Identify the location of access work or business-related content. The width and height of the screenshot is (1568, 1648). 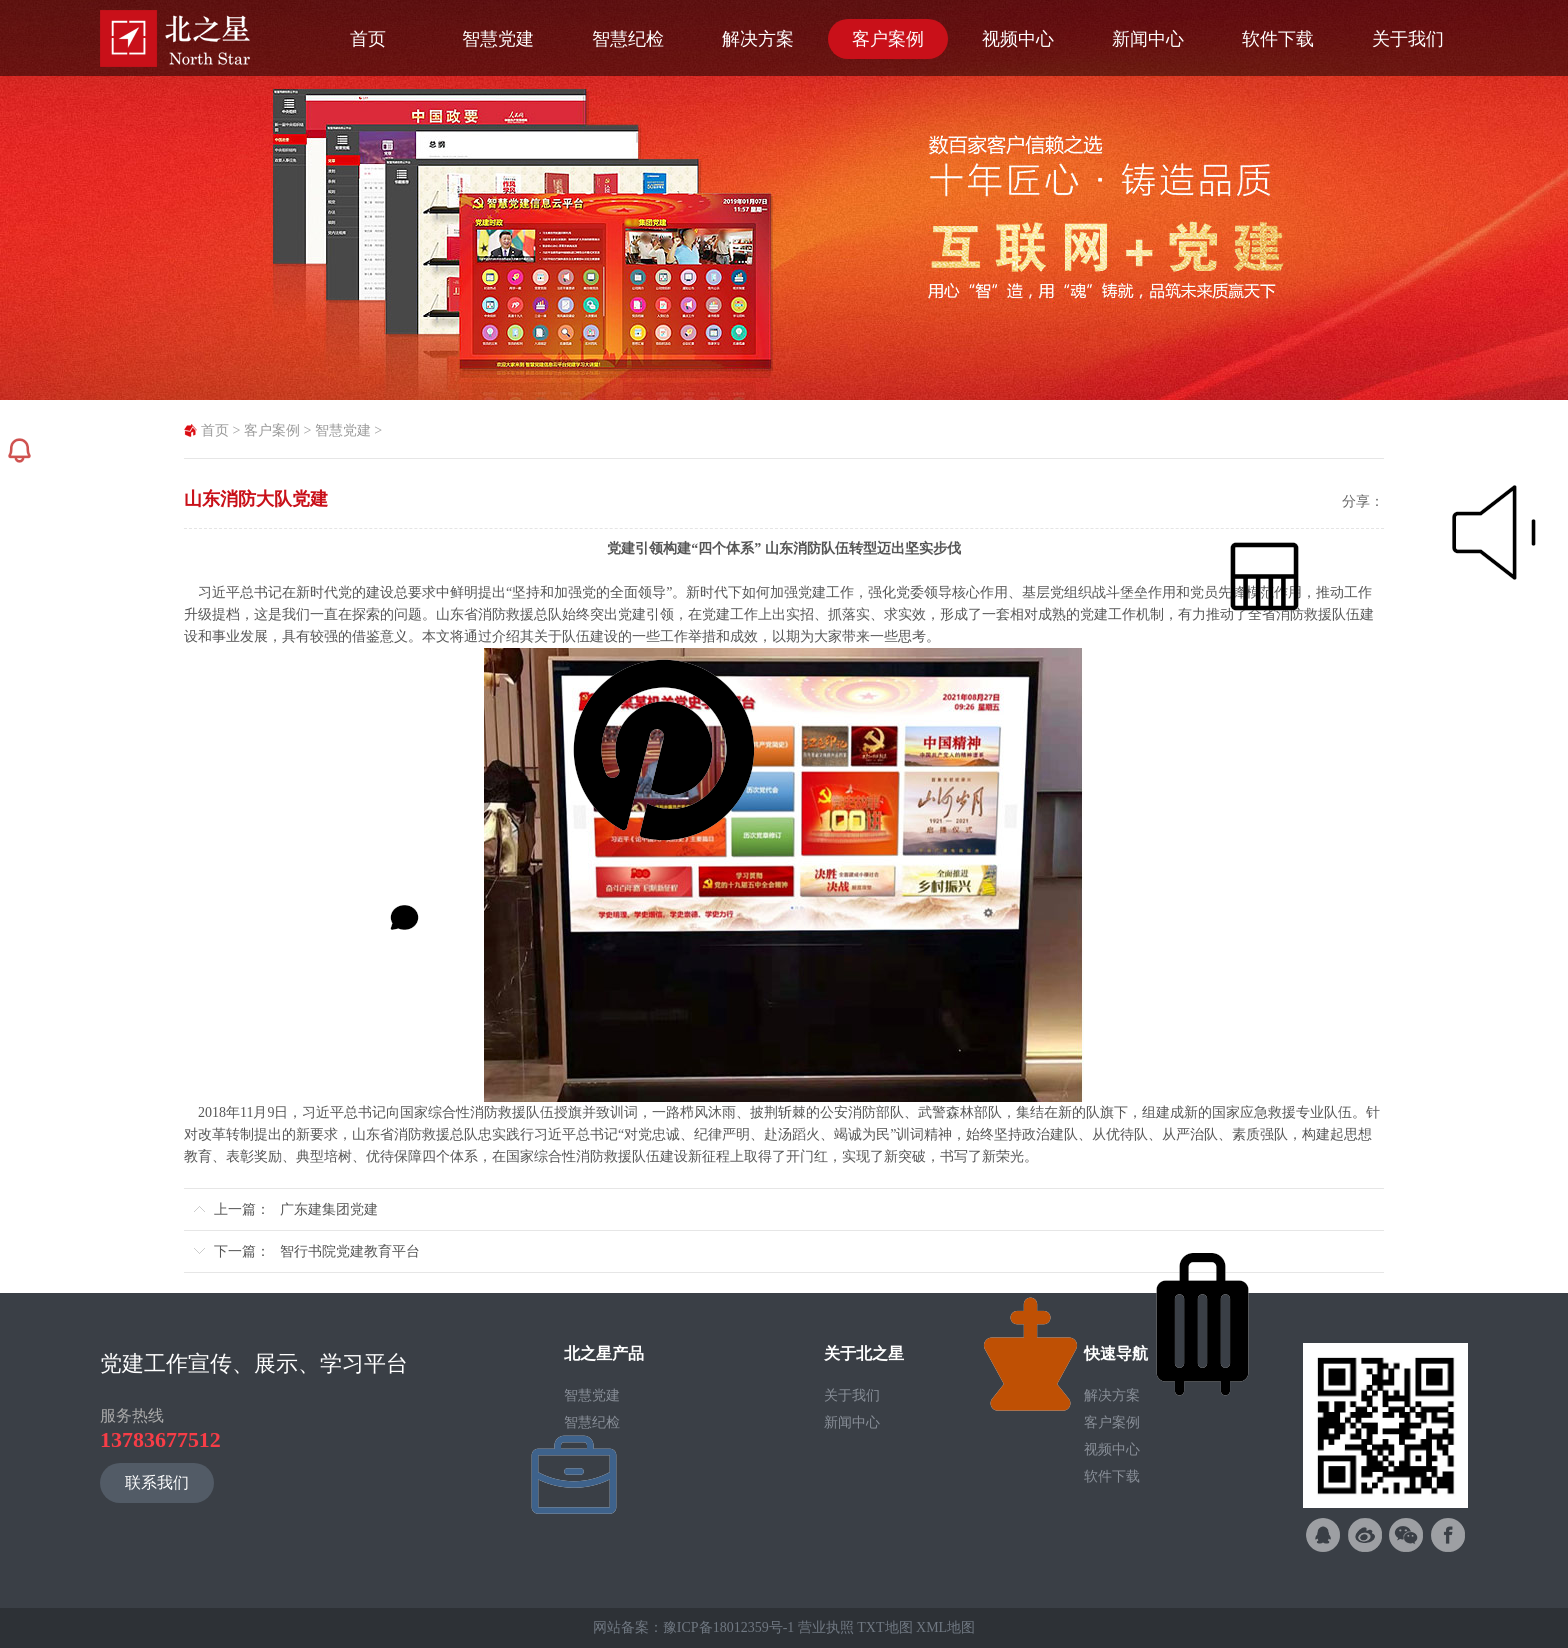
(574, 1478).